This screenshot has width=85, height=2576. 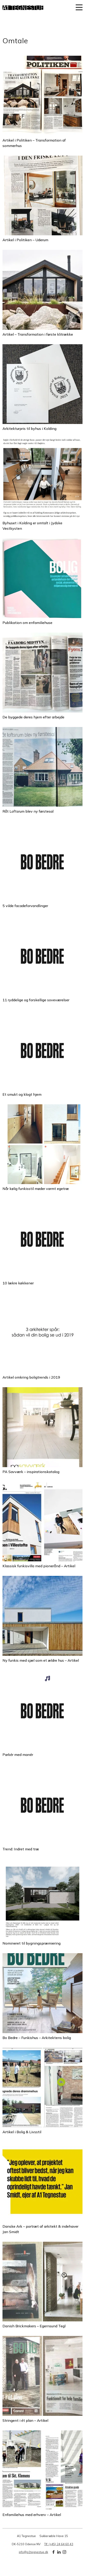 What do you see at coordinates (61, 2082) in the screenshot?
I see `undo the last action` at bounding box center [61, 2082].